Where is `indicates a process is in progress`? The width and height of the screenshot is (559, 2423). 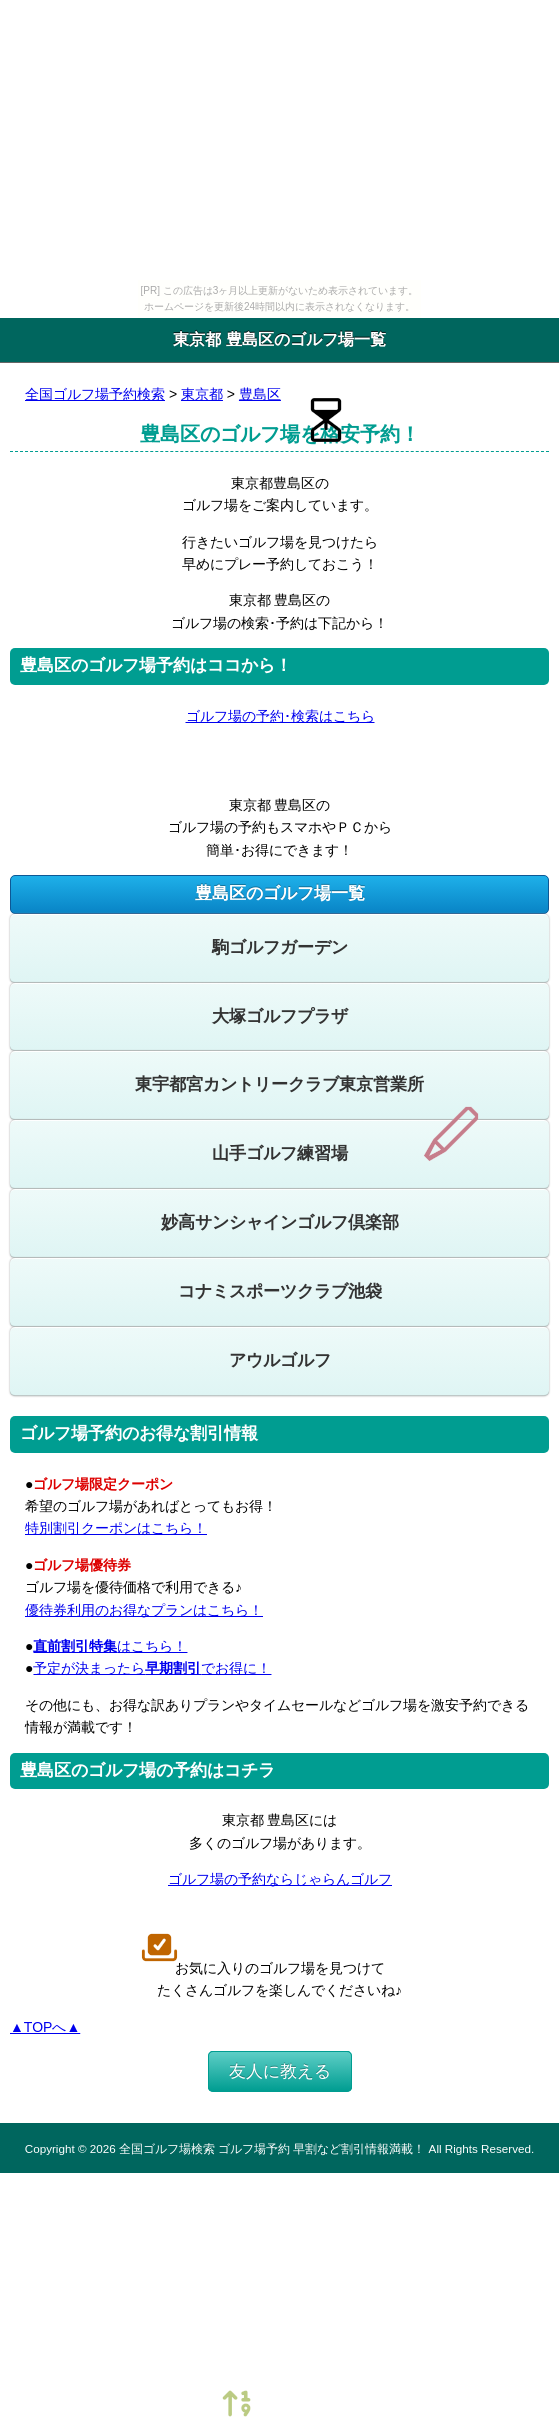 indicates a process is in progress is located at coordinates (326, 420).